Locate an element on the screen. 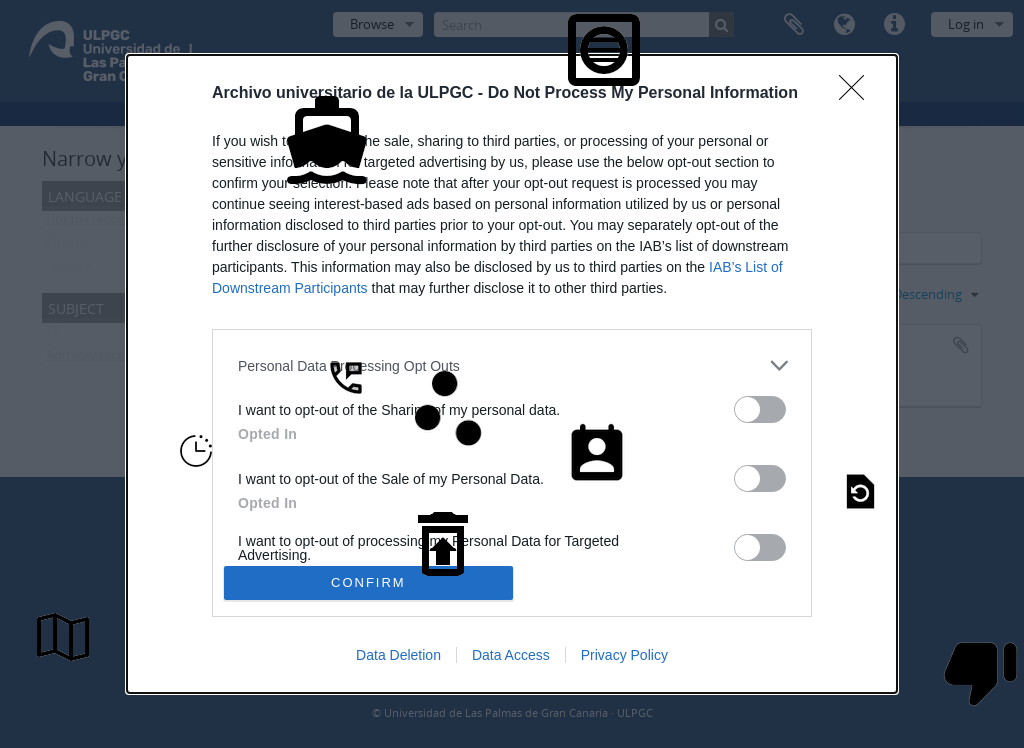 This screenshot has height=748, width=1024. restore a previous version of a document is located at coordinates (860, 491).